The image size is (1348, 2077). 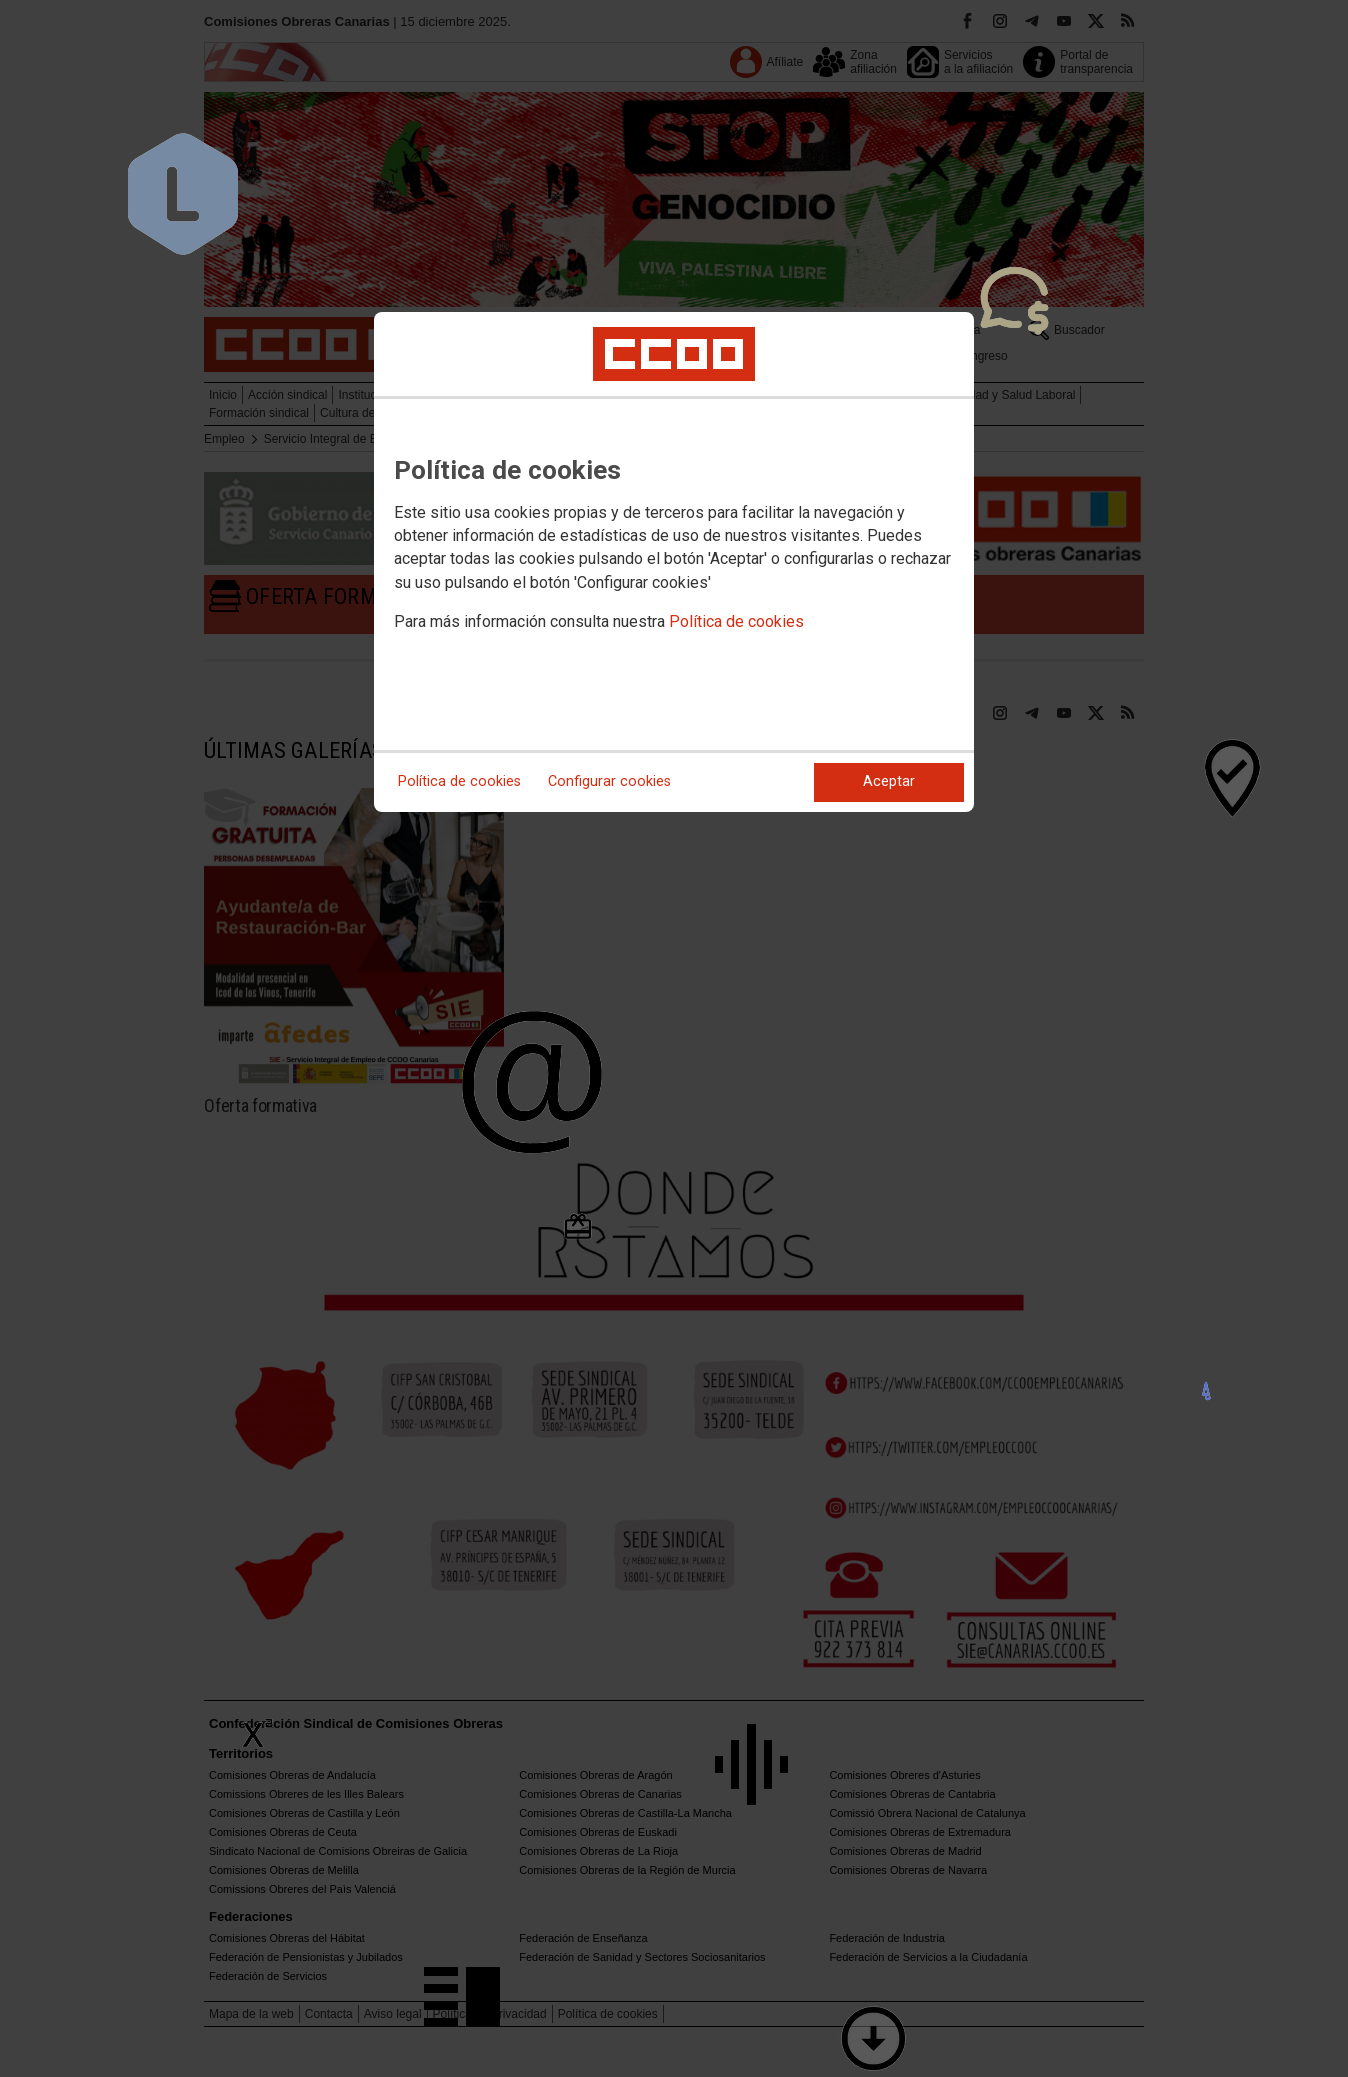 I want to click on indicates a category or item labeled "L", so click(x=183, y=194).